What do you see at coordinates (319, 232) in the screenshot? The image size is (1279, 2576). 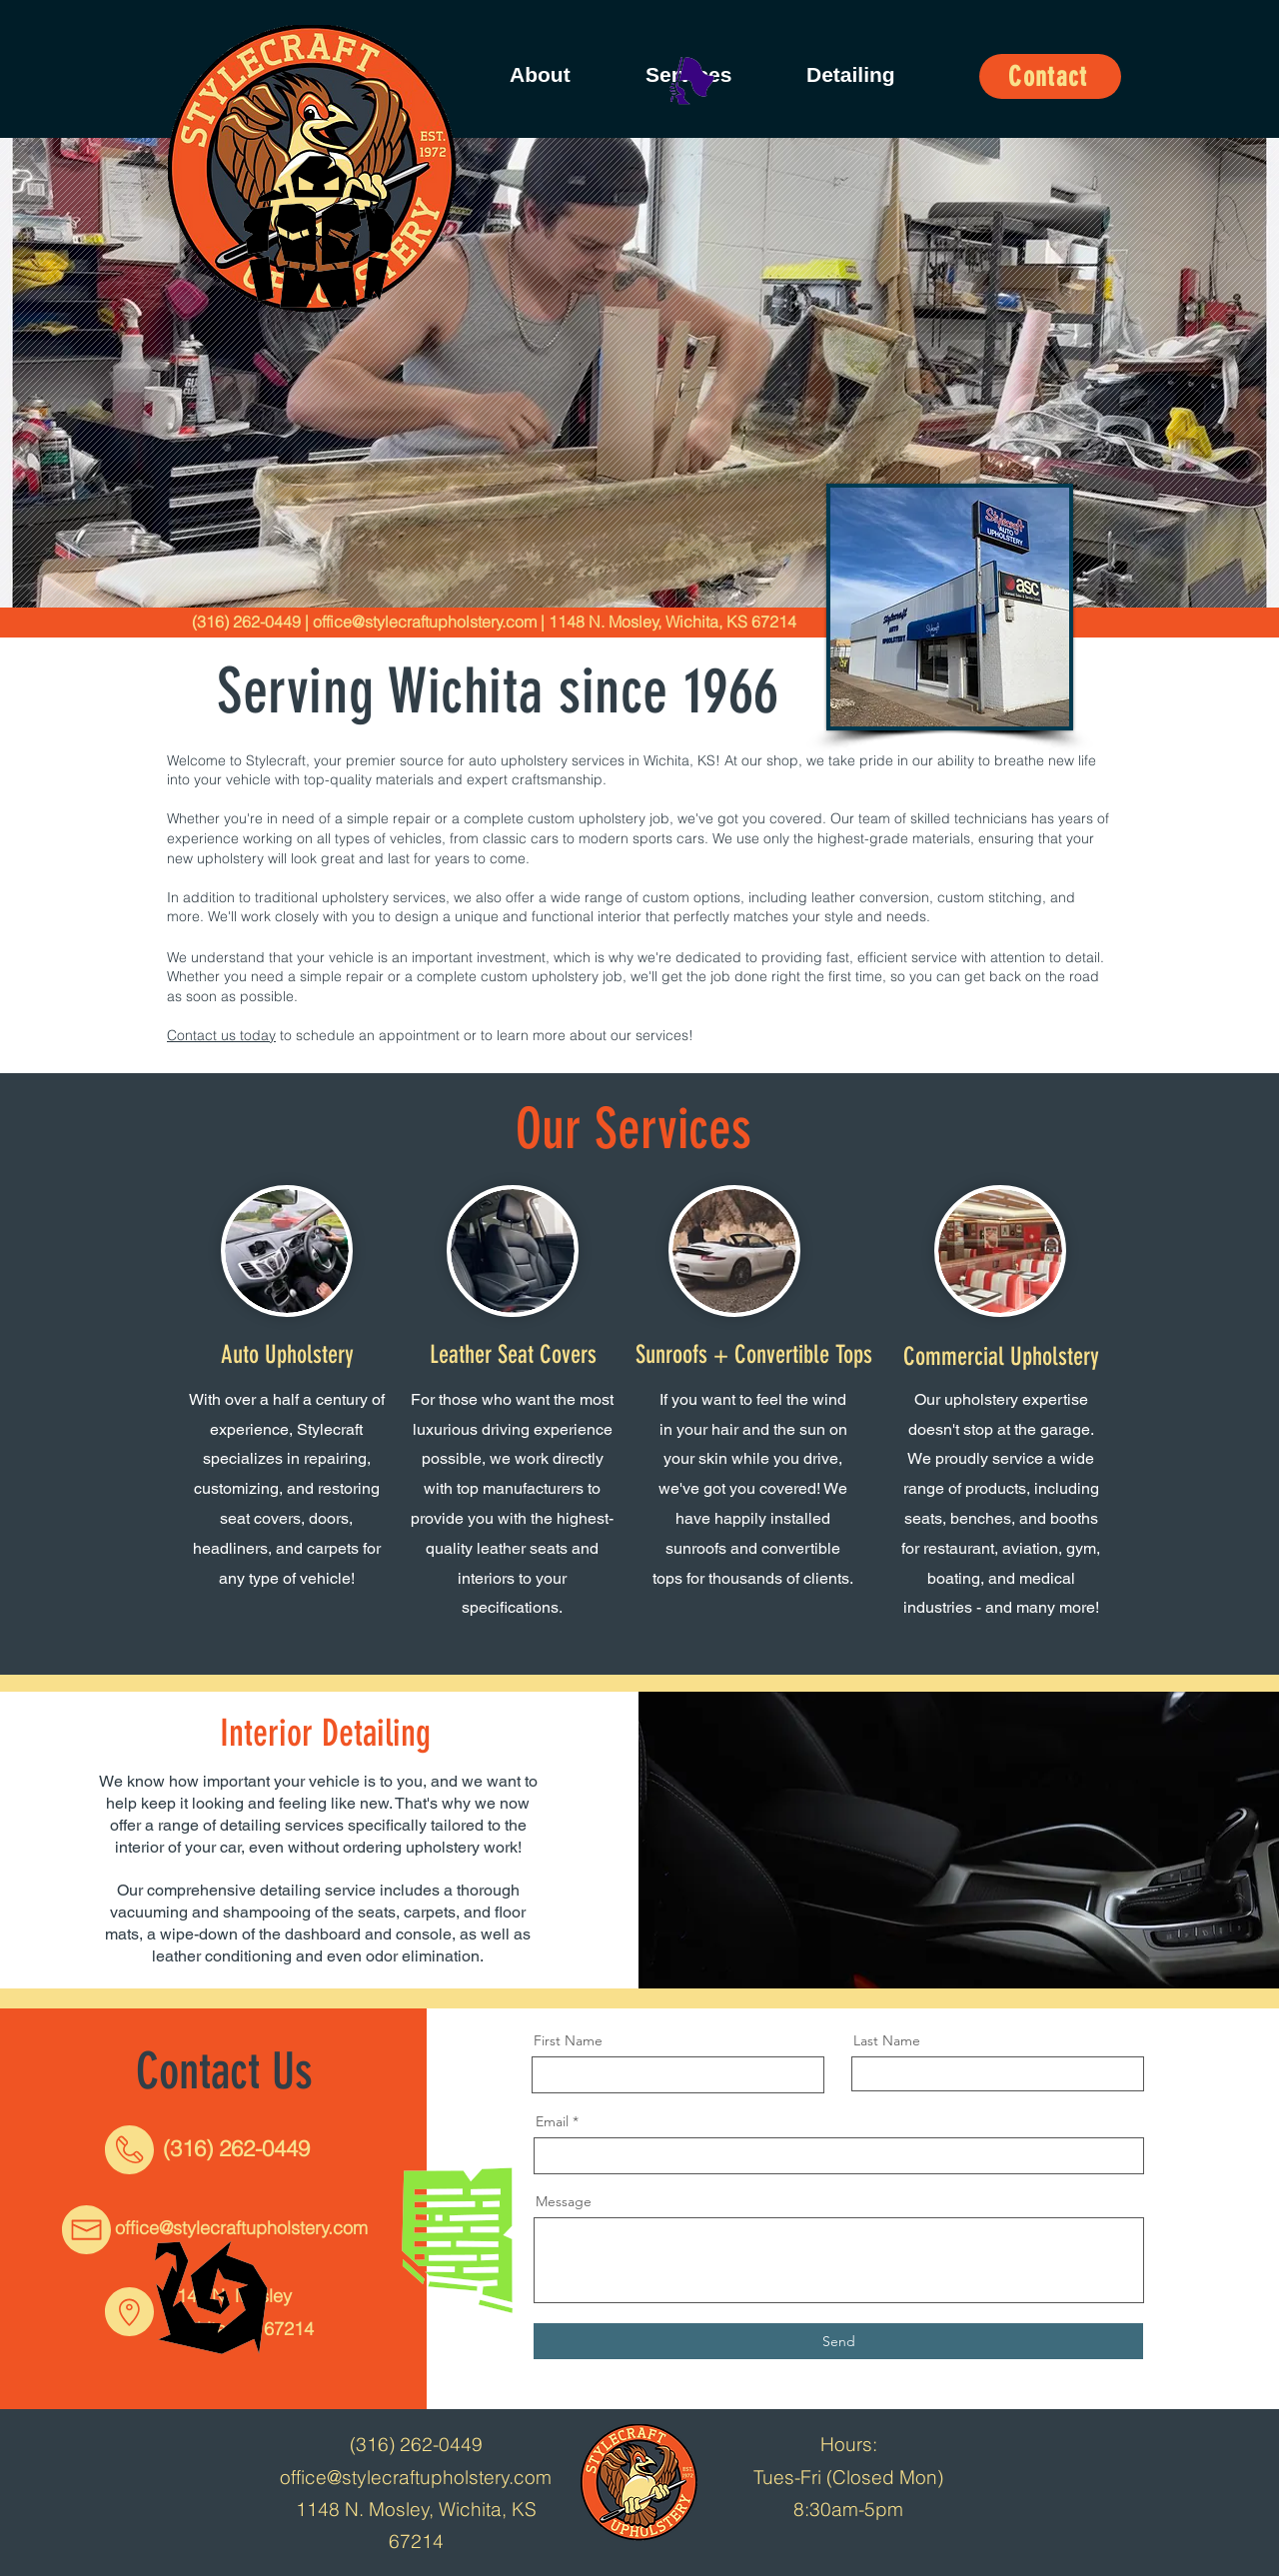 I see `summon or deploy a rock golem unit` at bounding box center [319, 232].